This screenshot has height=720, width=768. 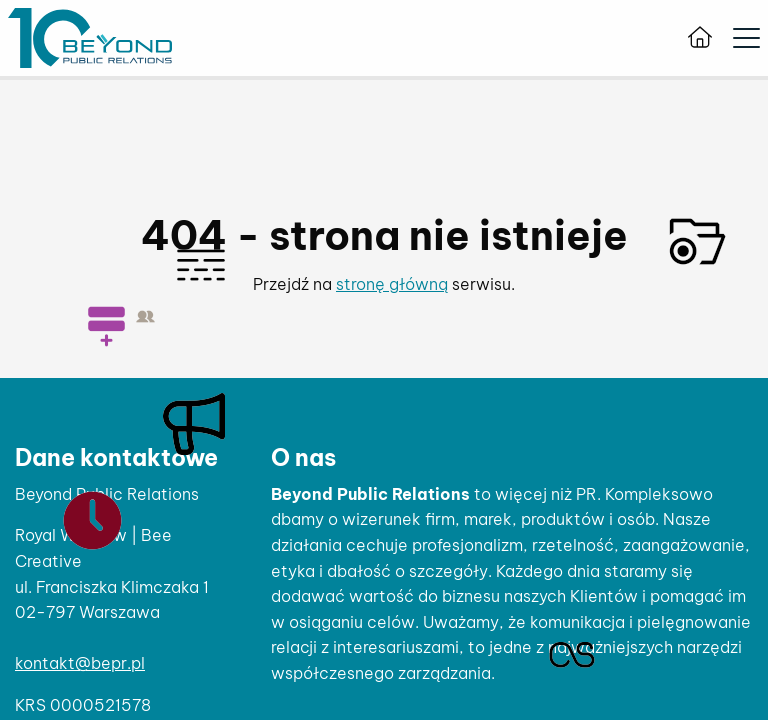 What do you see at coordinates (106, 323) in the screenshot?
I see `add a new row below` at bounding box center [106, 323].